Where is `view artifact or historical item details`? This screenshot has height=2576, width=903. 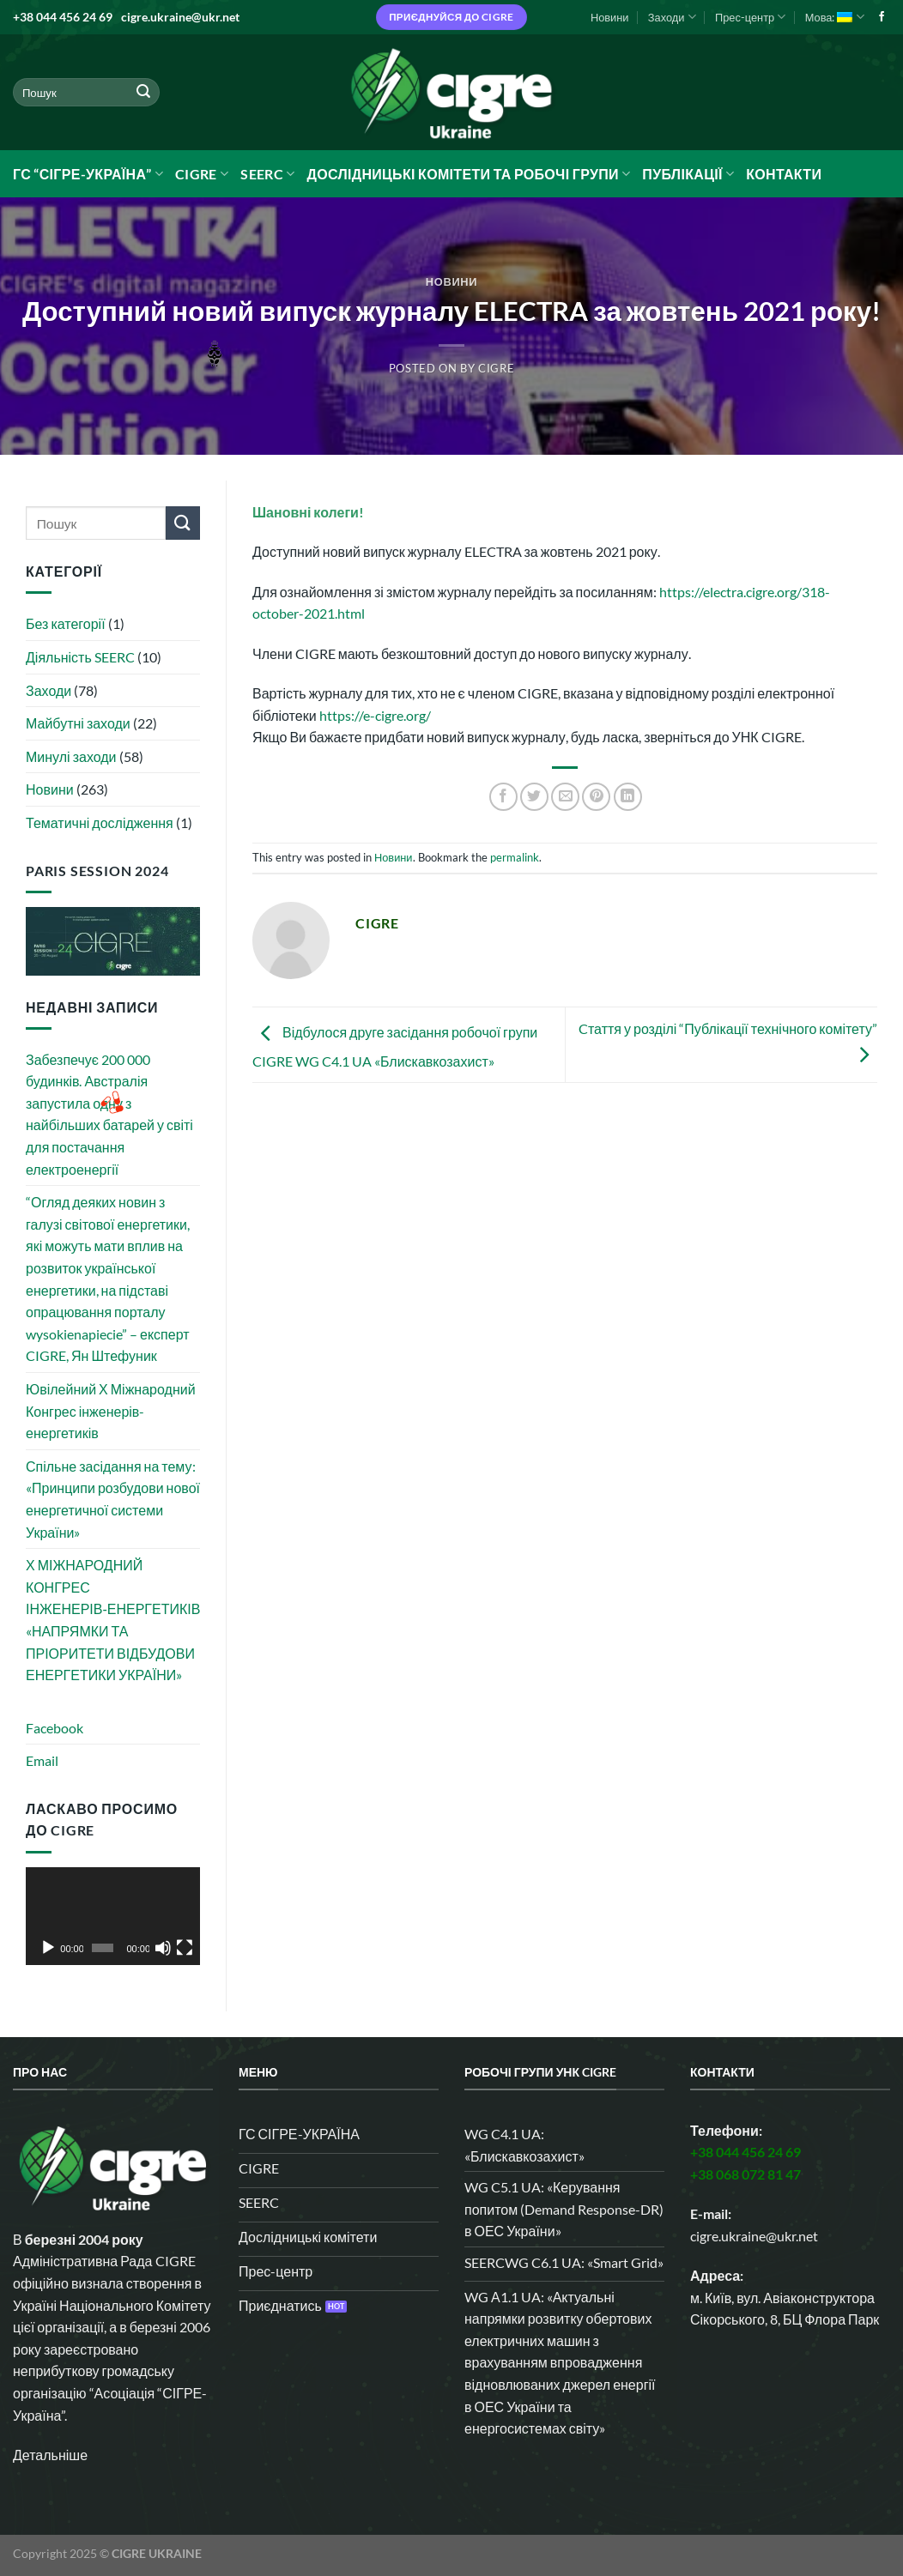 view artifact or historical item details is located at coordinates (215, 354).